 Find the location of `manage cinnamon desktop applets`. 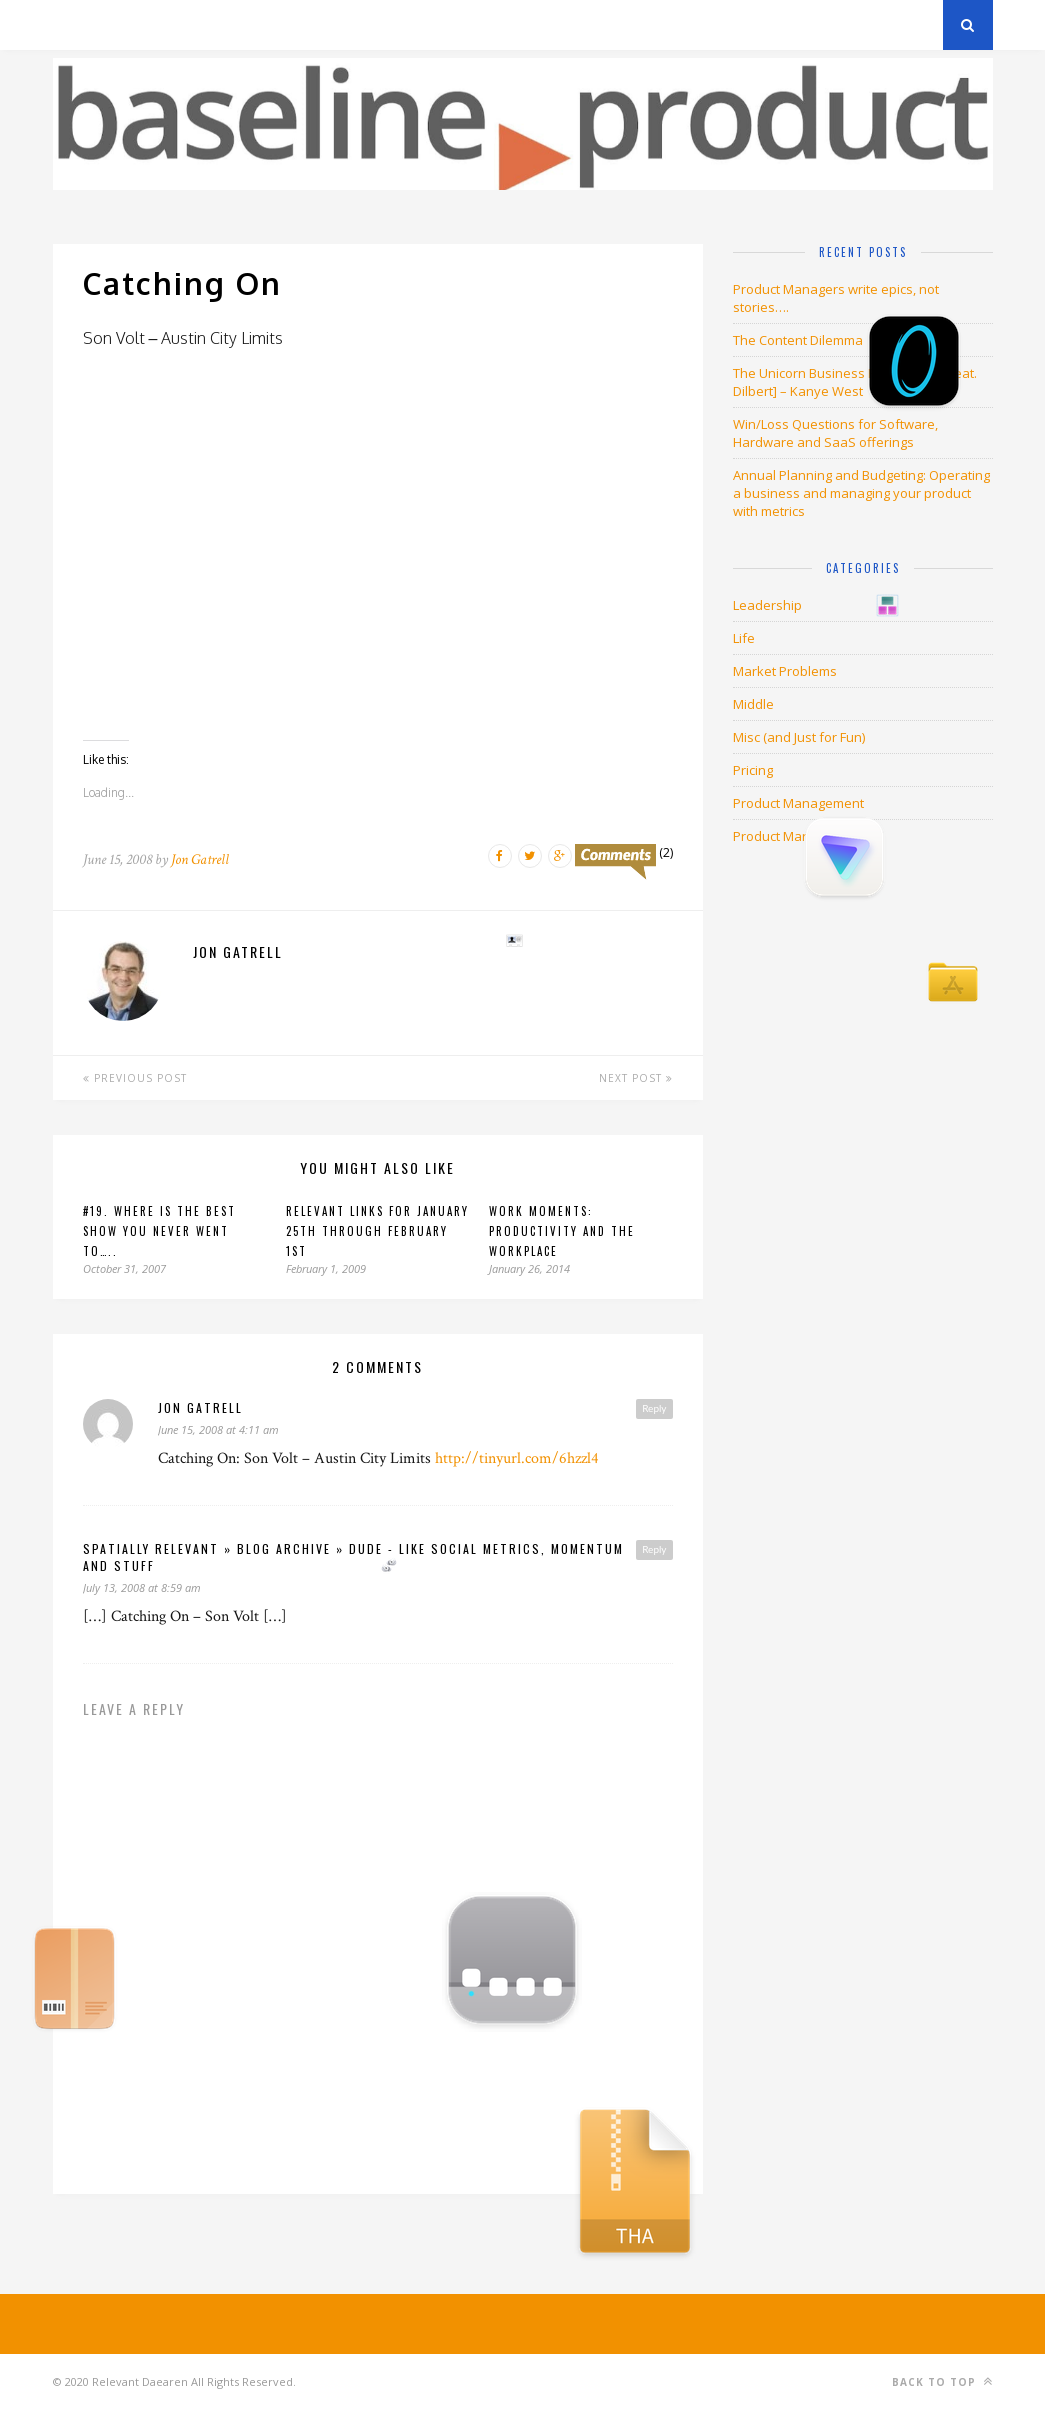

manage cinnamon desktop applets is located at coordinates (512, 1962).